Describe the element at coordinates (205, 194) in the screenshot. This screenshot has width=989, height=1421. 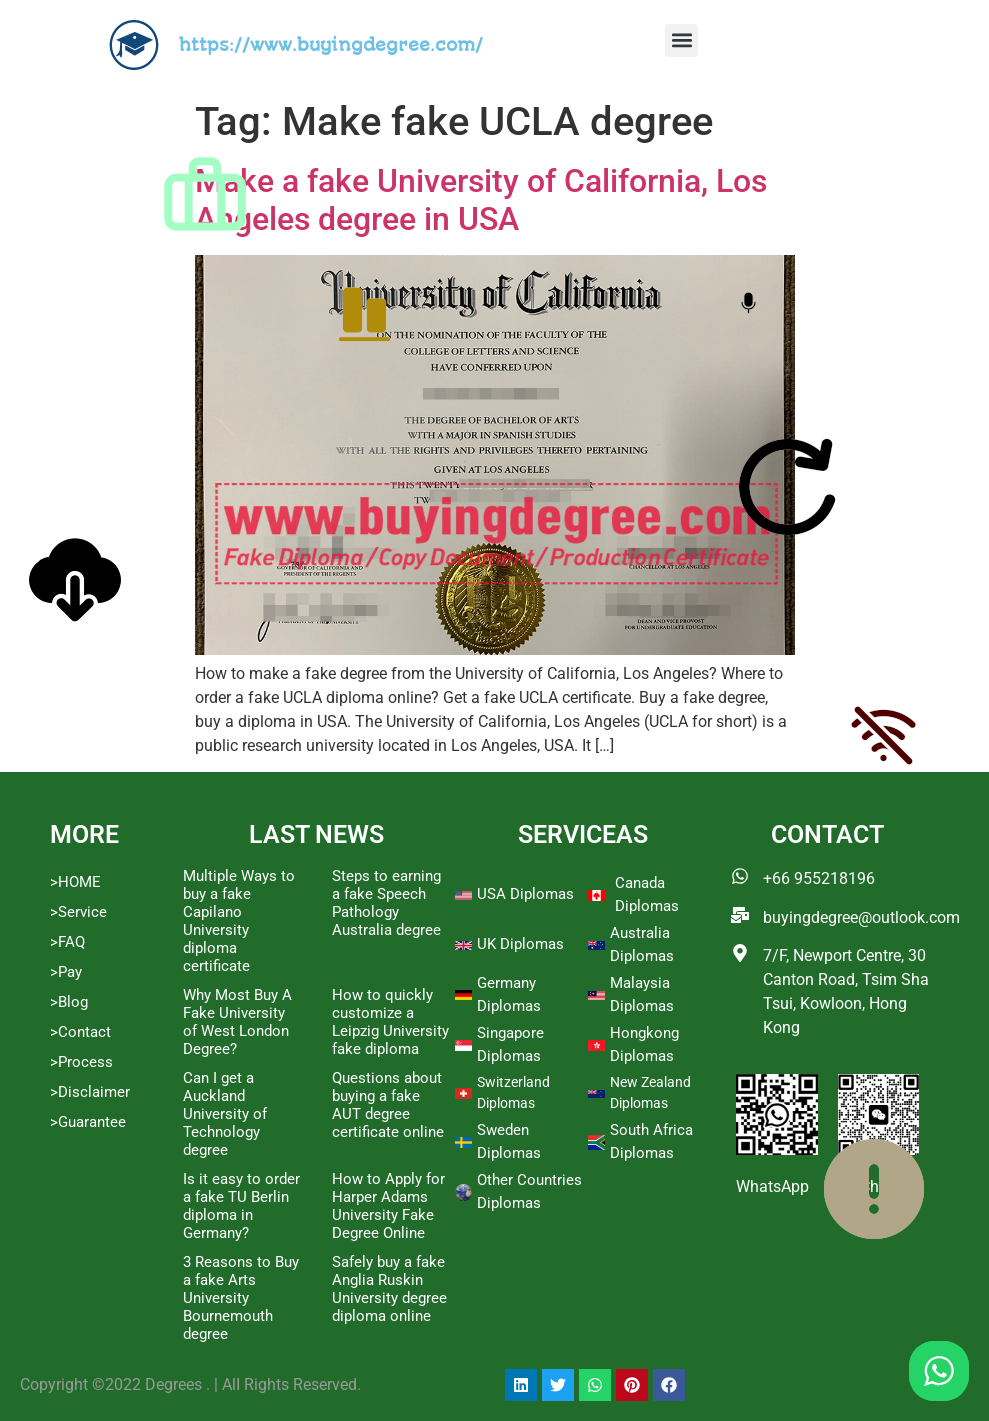
I see `access work or business-related content` at that location.